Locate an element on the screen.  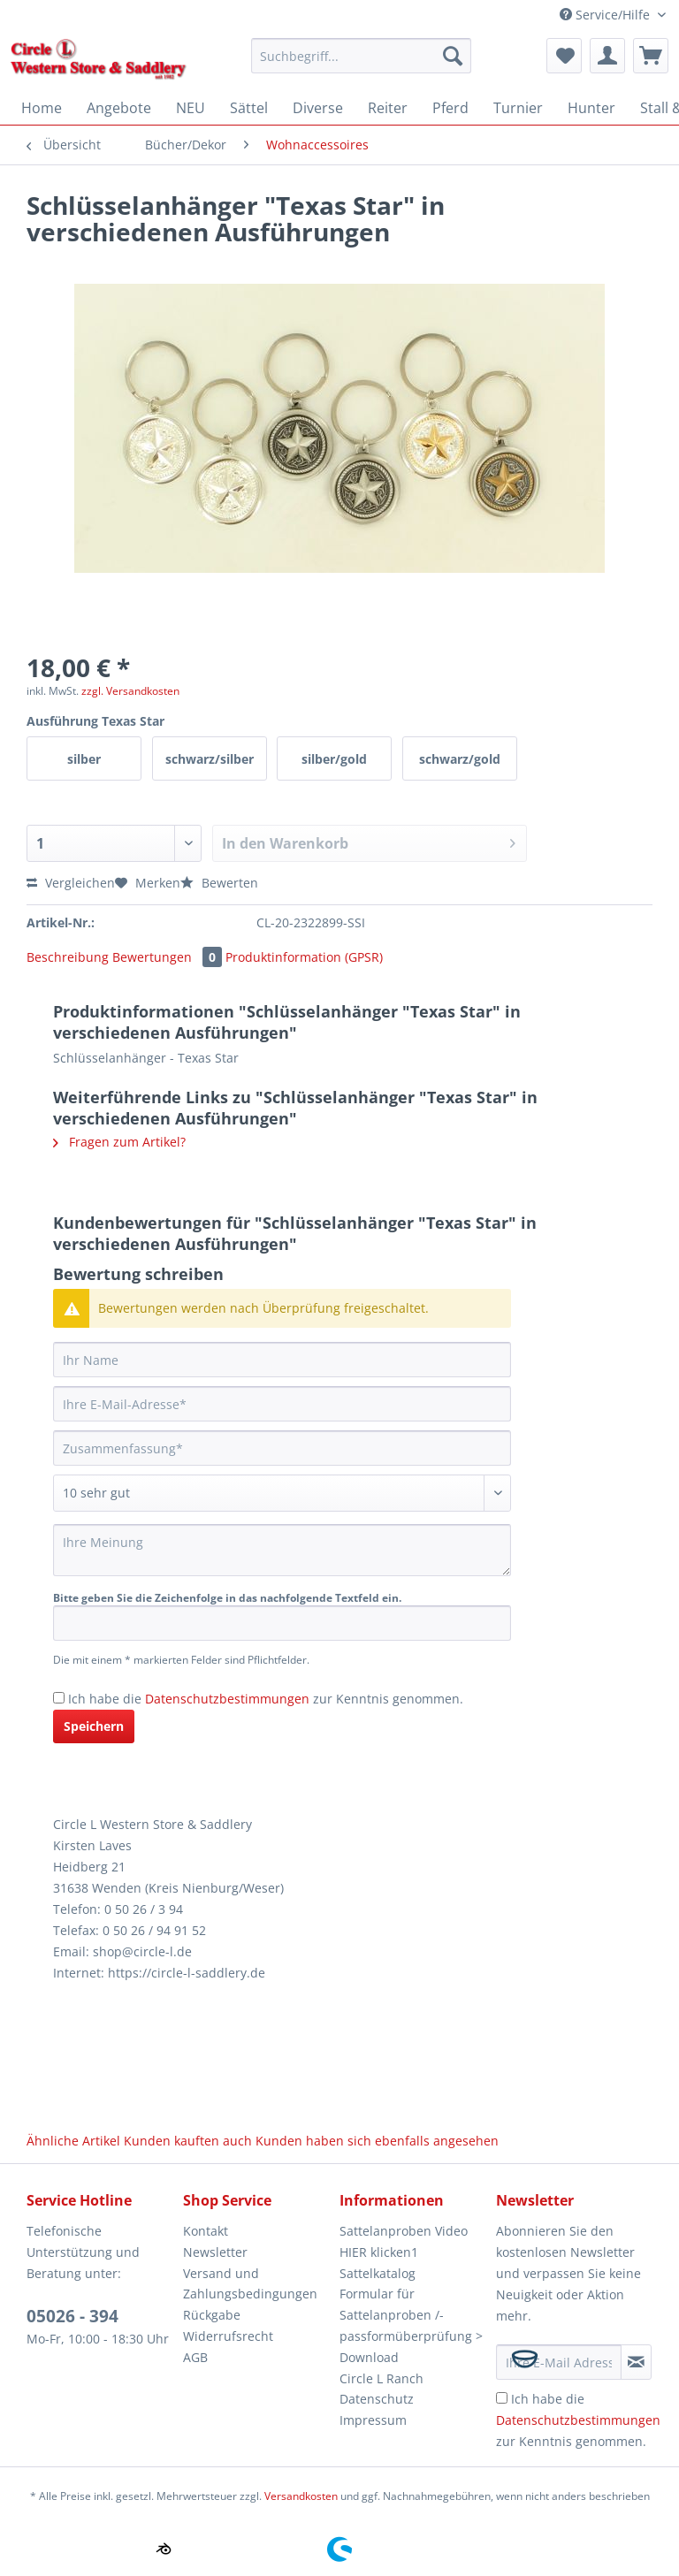
open blender 3d modeling software is located at coordinates (164, 2549).